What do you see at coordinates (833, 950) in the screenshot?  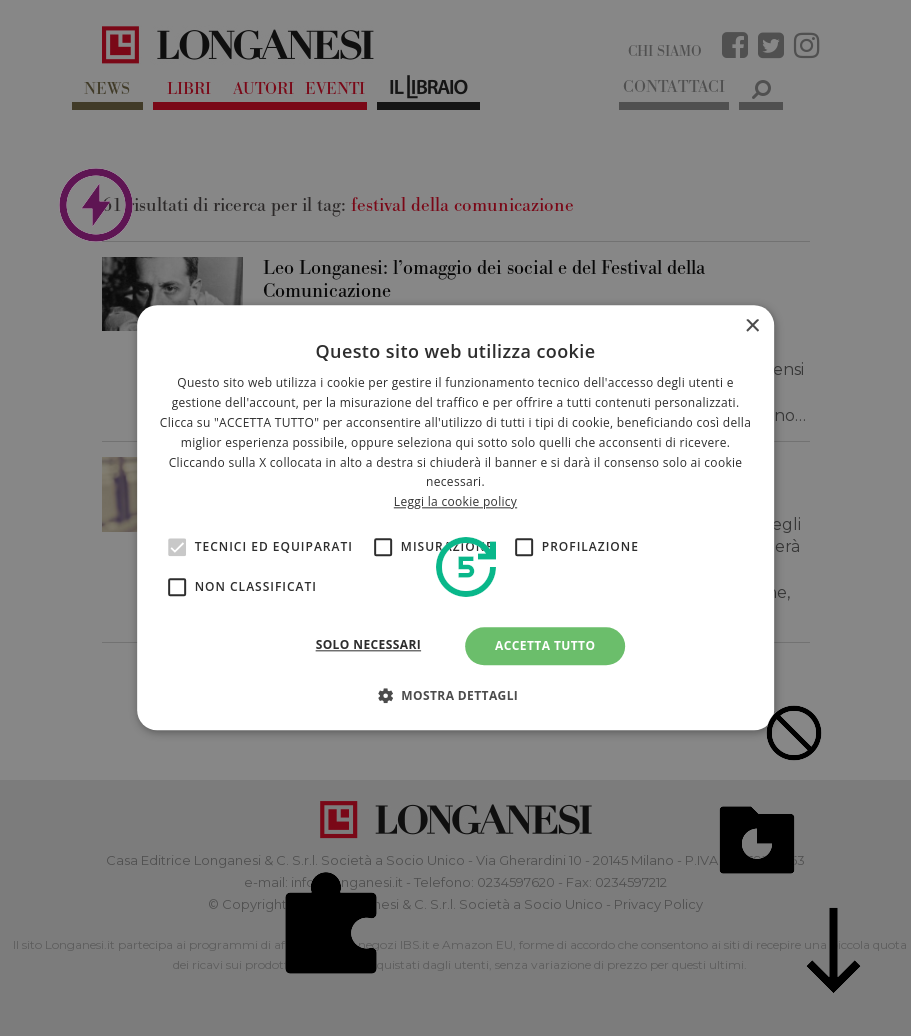 I see `scroll down for more content` at bounding box center [833, 950].